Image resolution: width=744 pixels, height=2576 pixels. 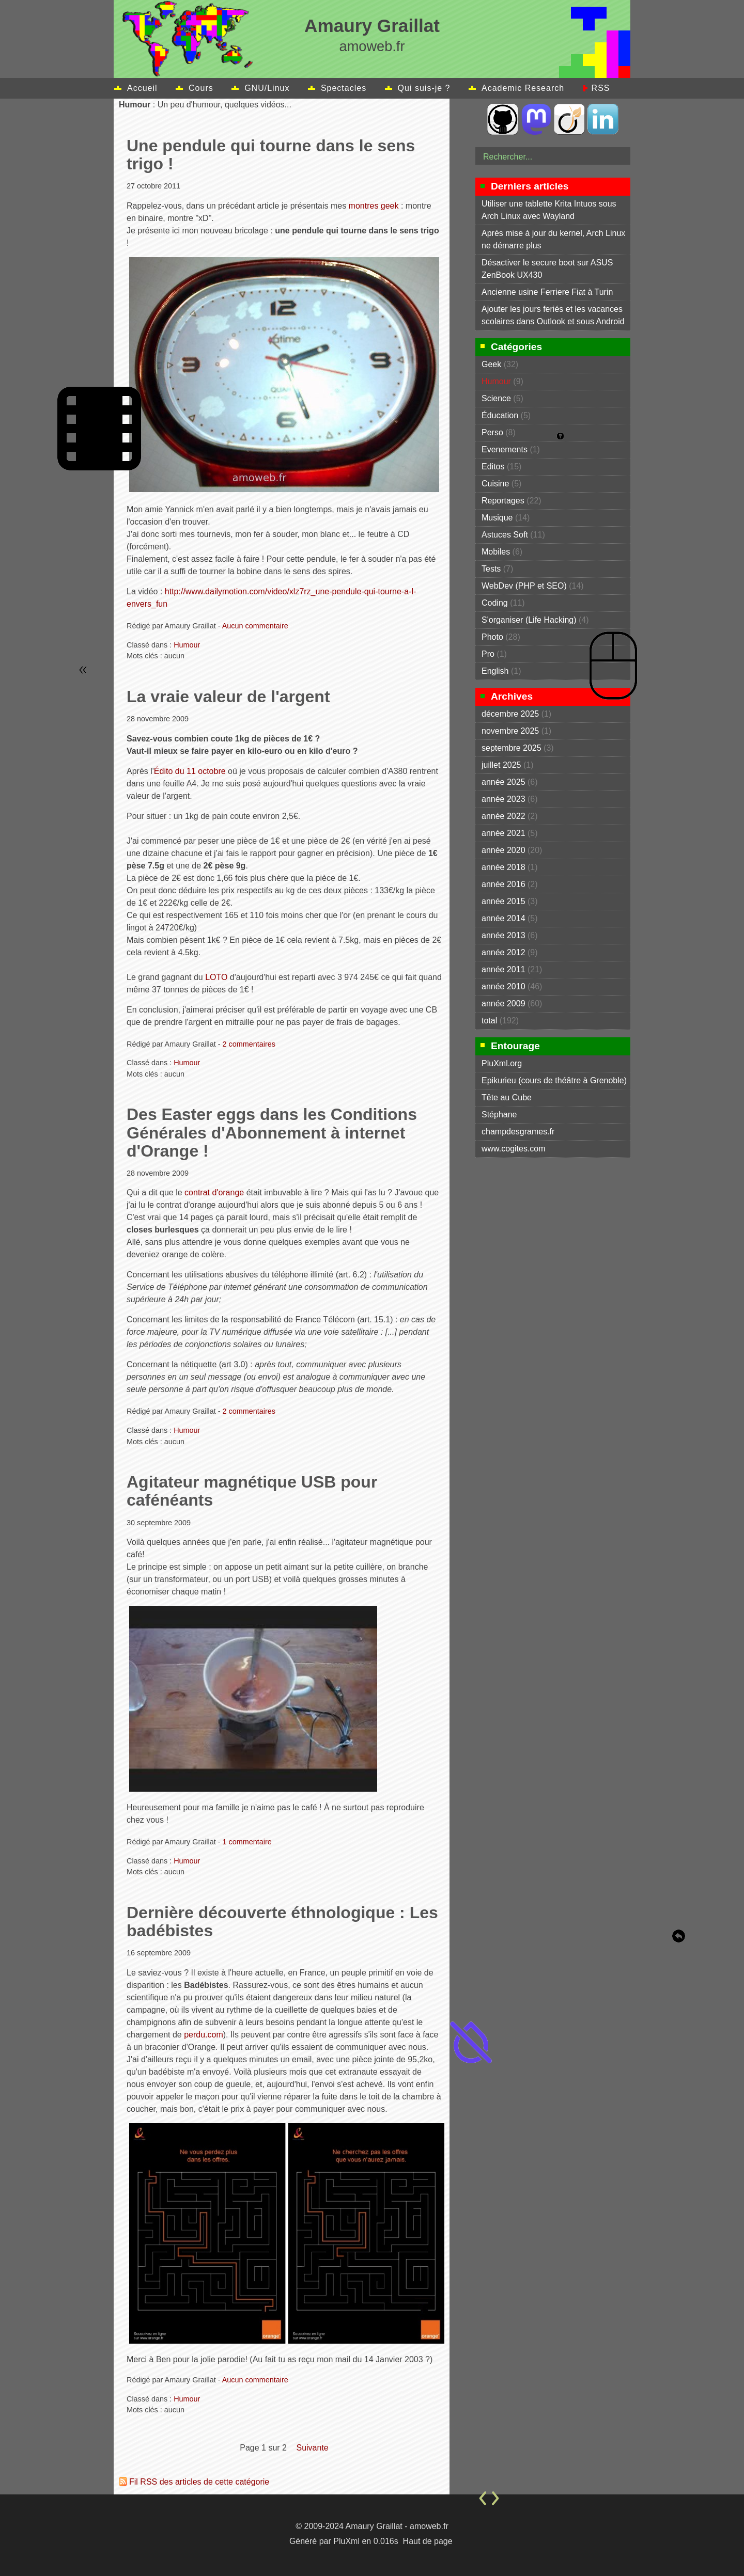 What do you see at coordinates (471, 2042) in the screenshot?
I see `disable water or liquid-related features` at bounding box center [471, 2042].